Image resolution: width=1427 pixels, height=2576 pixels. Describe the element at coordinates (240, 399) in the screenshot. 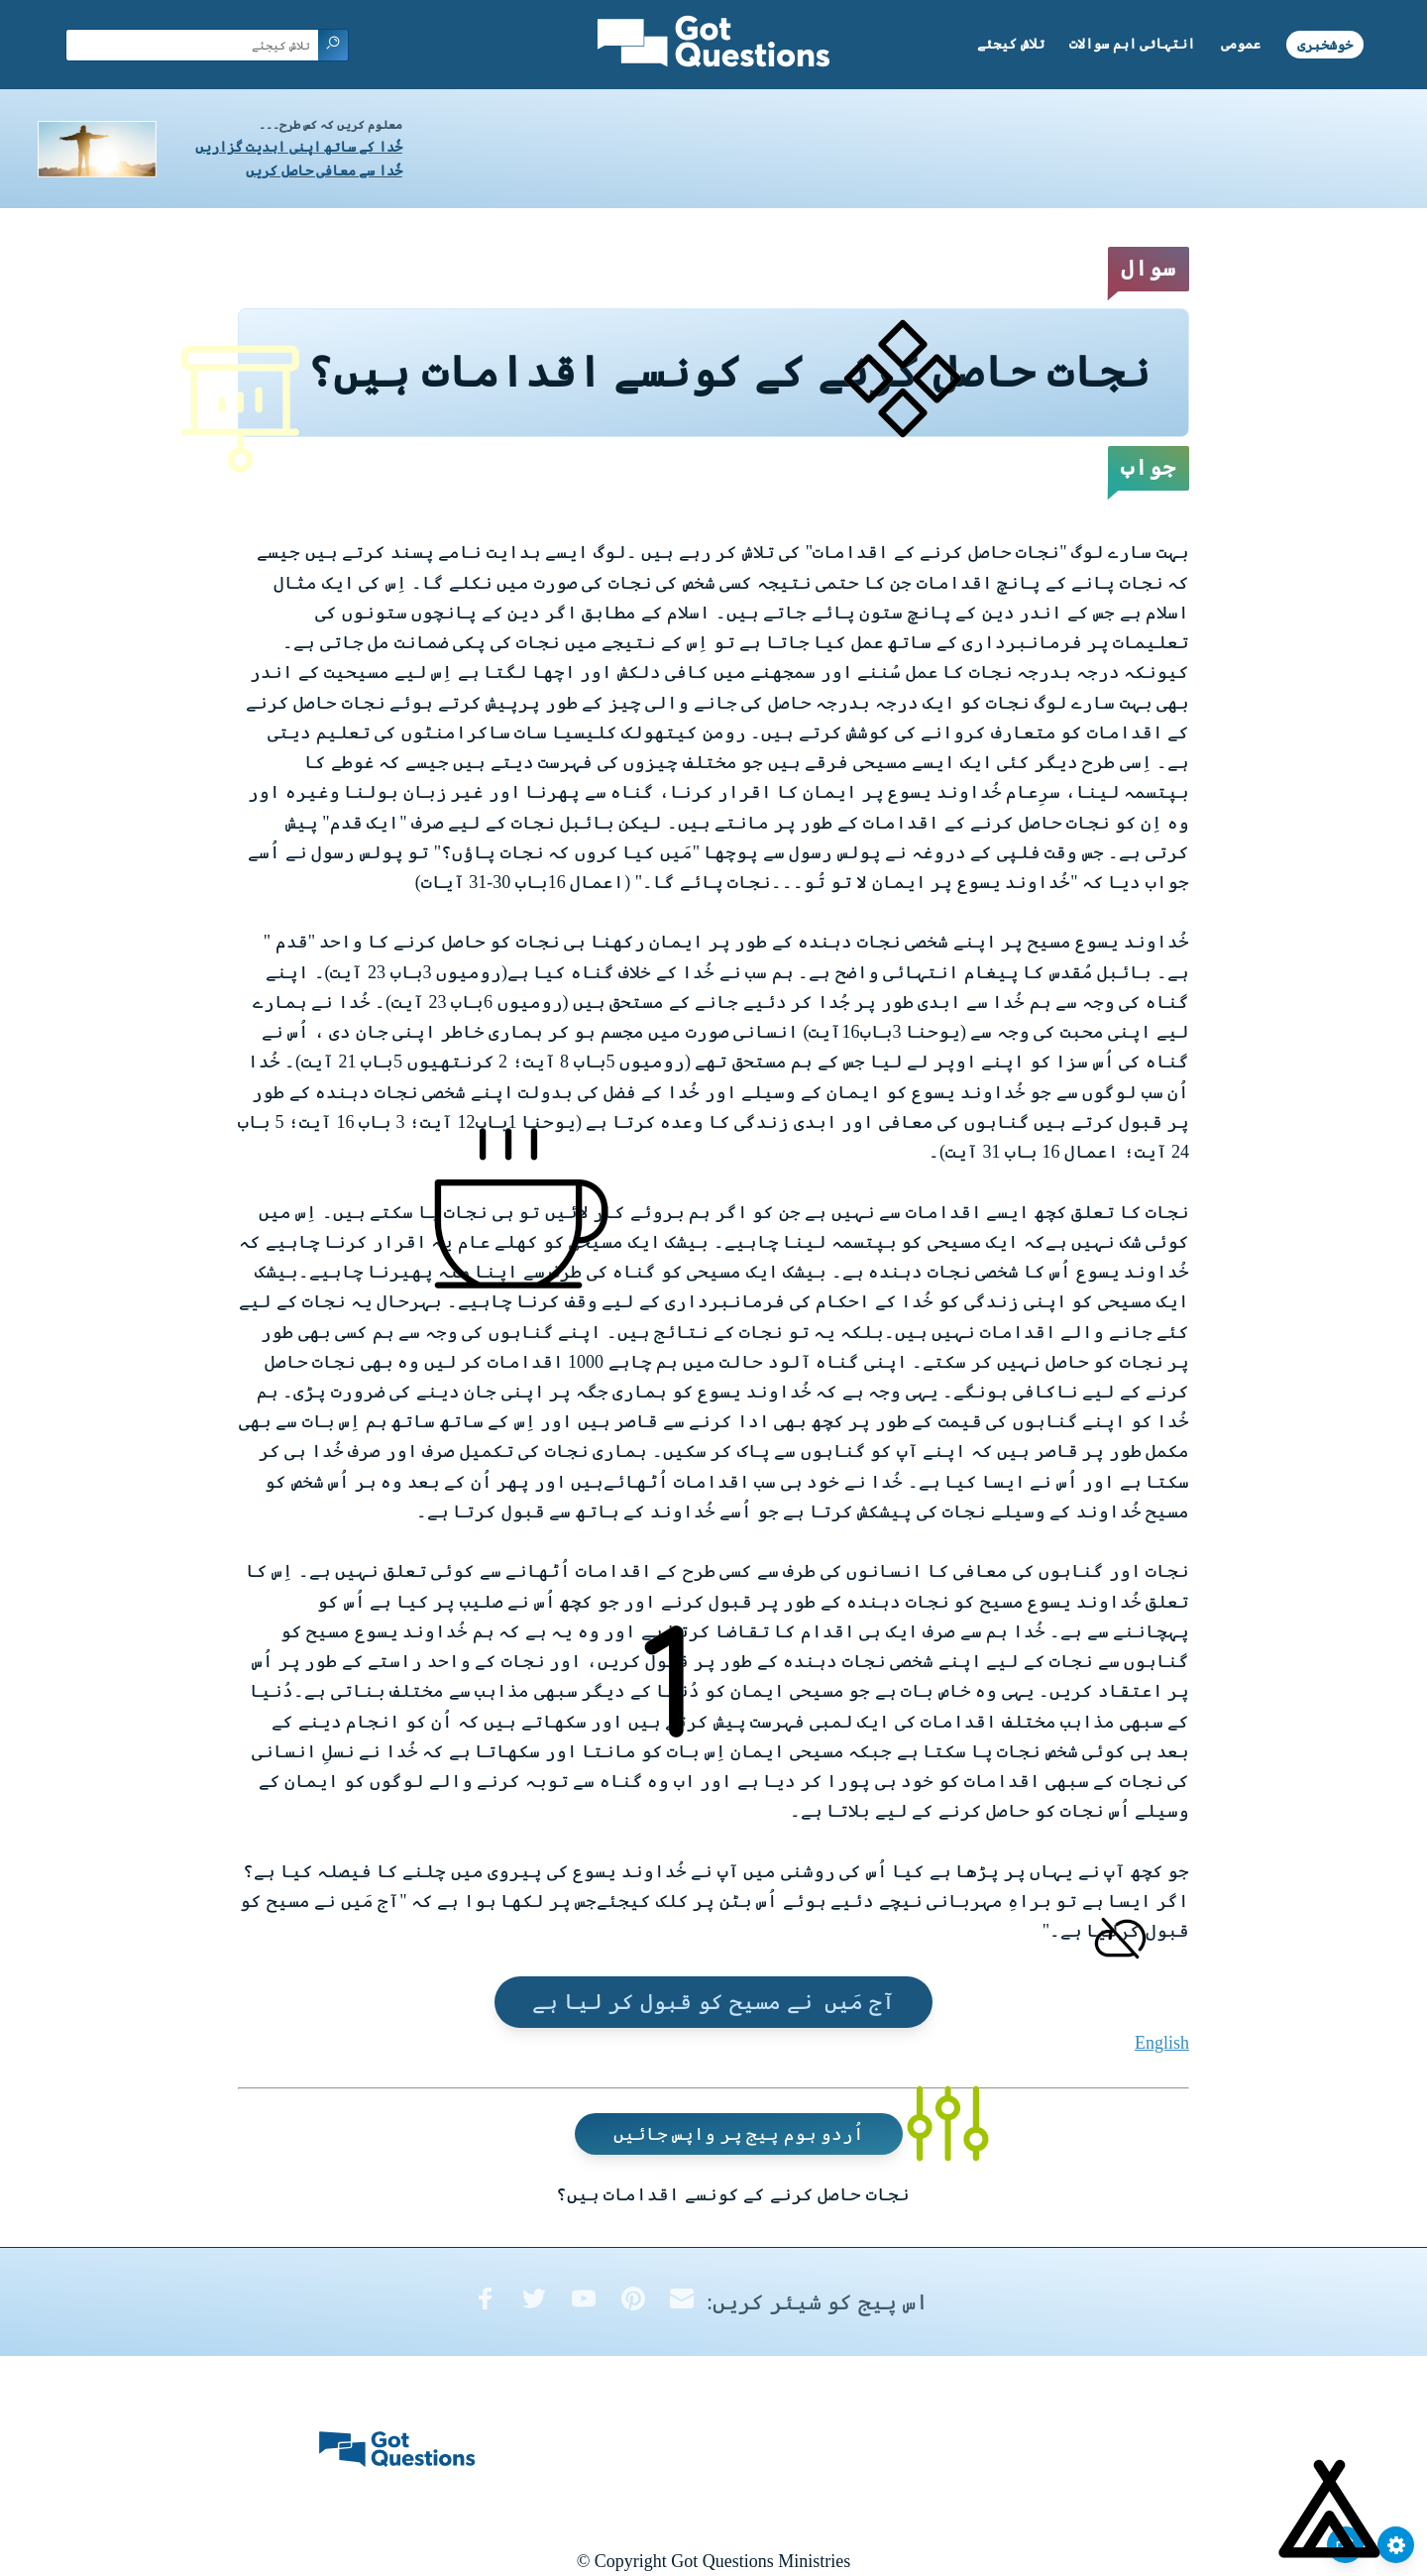

I see `view presentation with charts` at that location.